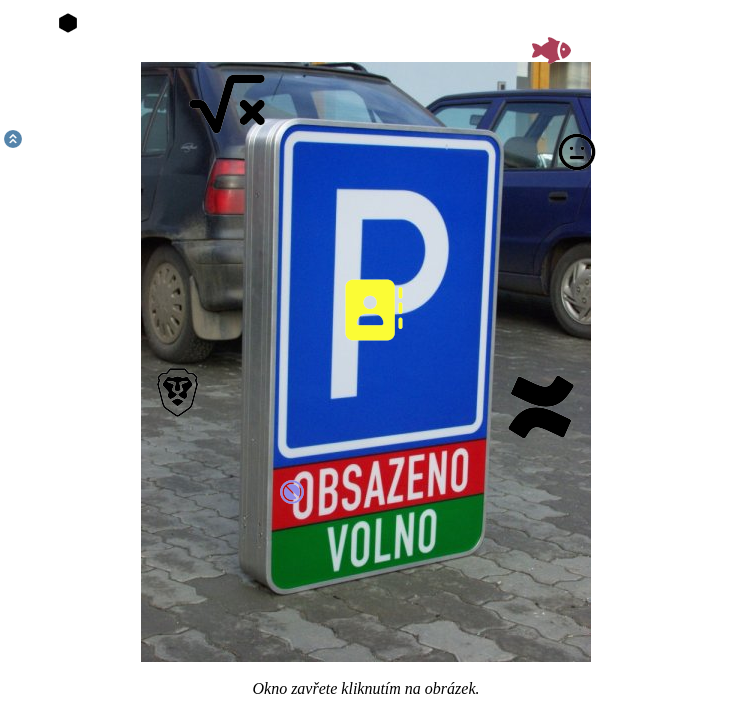  I want to click on open the Brave browser, so click(177, 392).